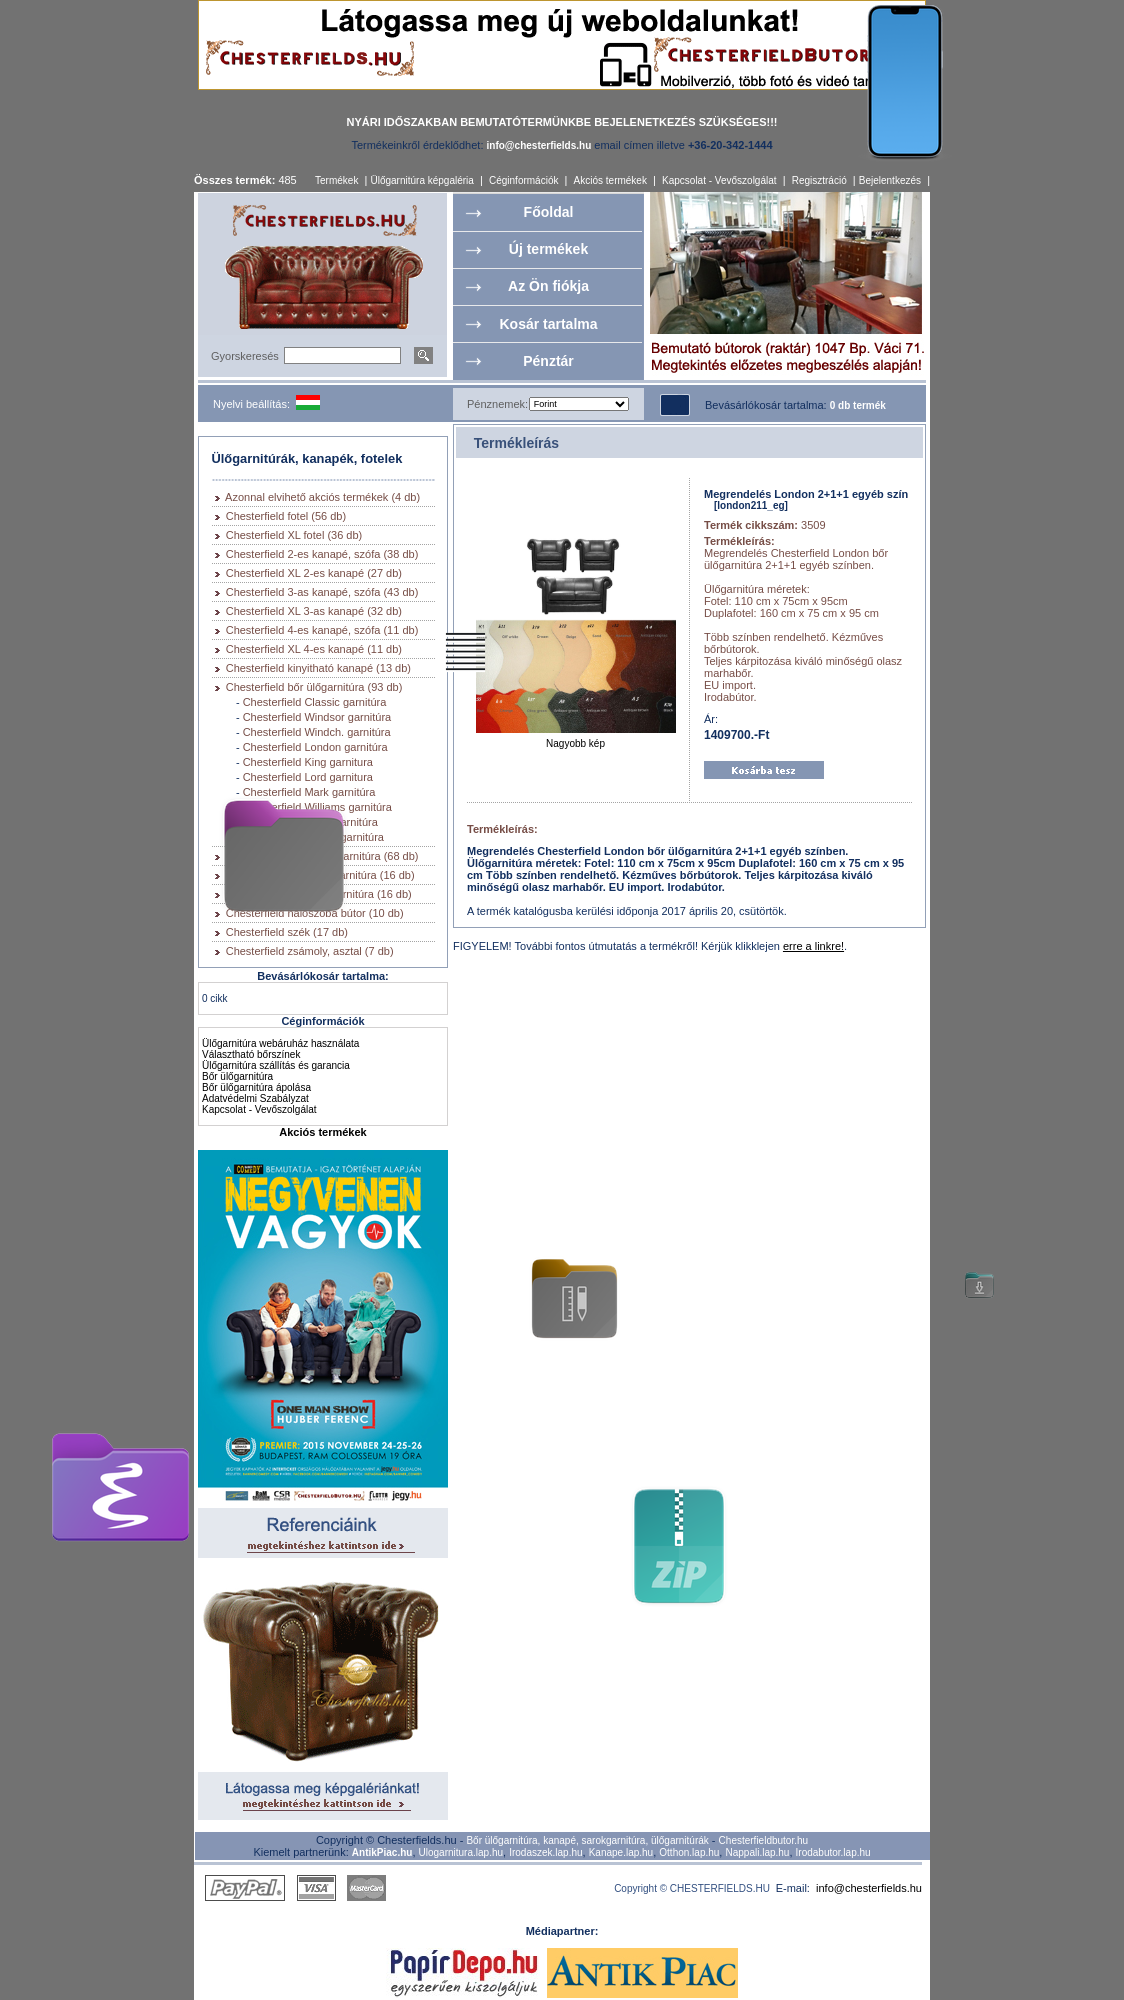  I want to click on iPhone 13 Pro device icon, so click(905, 84).